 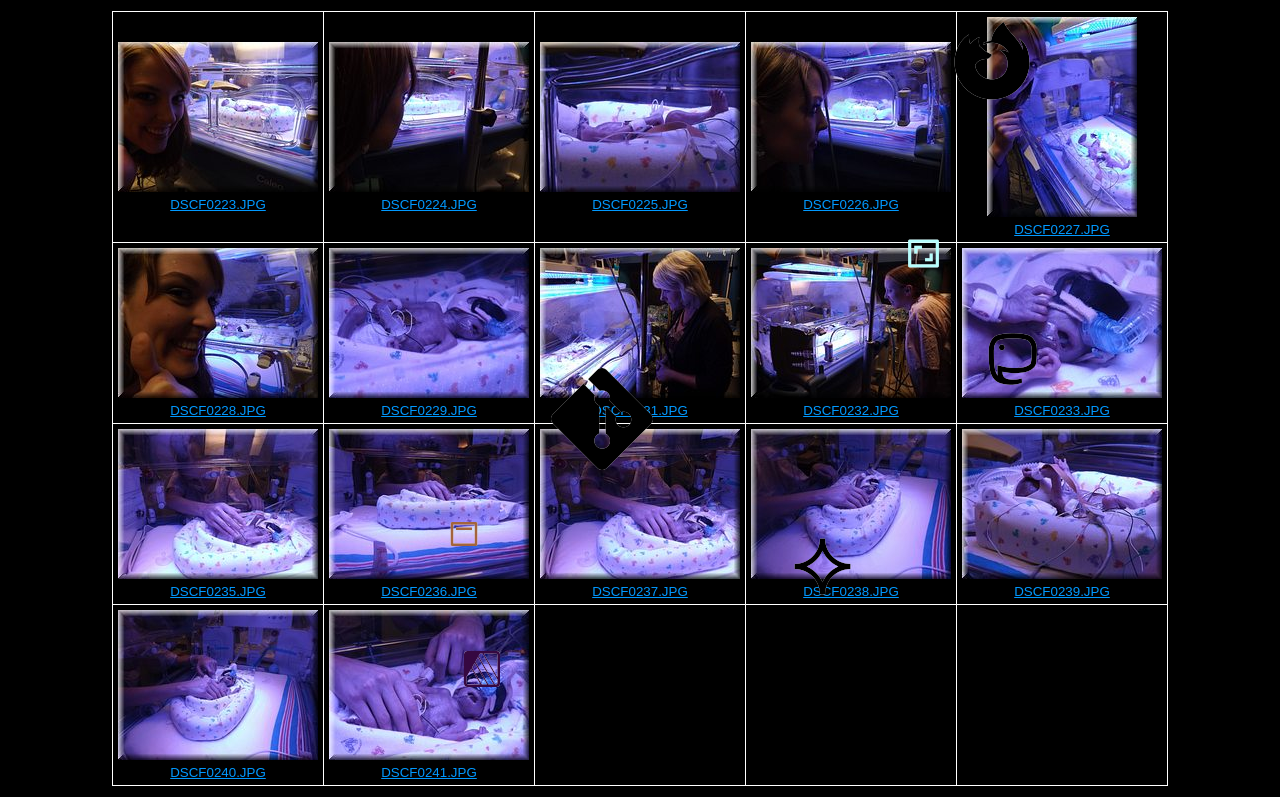 I want to click on git version control logo, so click(x=602, y=419).